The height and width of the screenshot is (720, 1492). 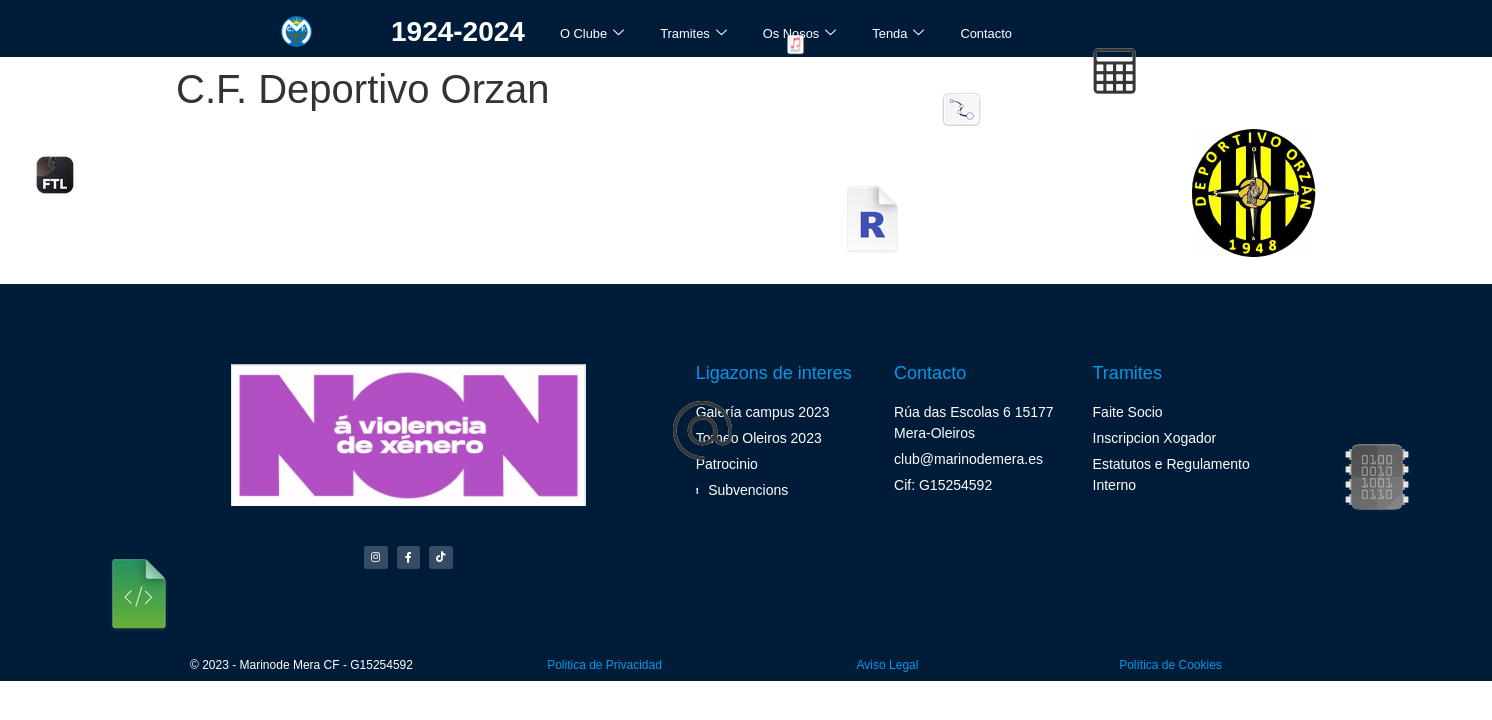 I want to click on an mp3 audio file, so click(x=795, y=44).